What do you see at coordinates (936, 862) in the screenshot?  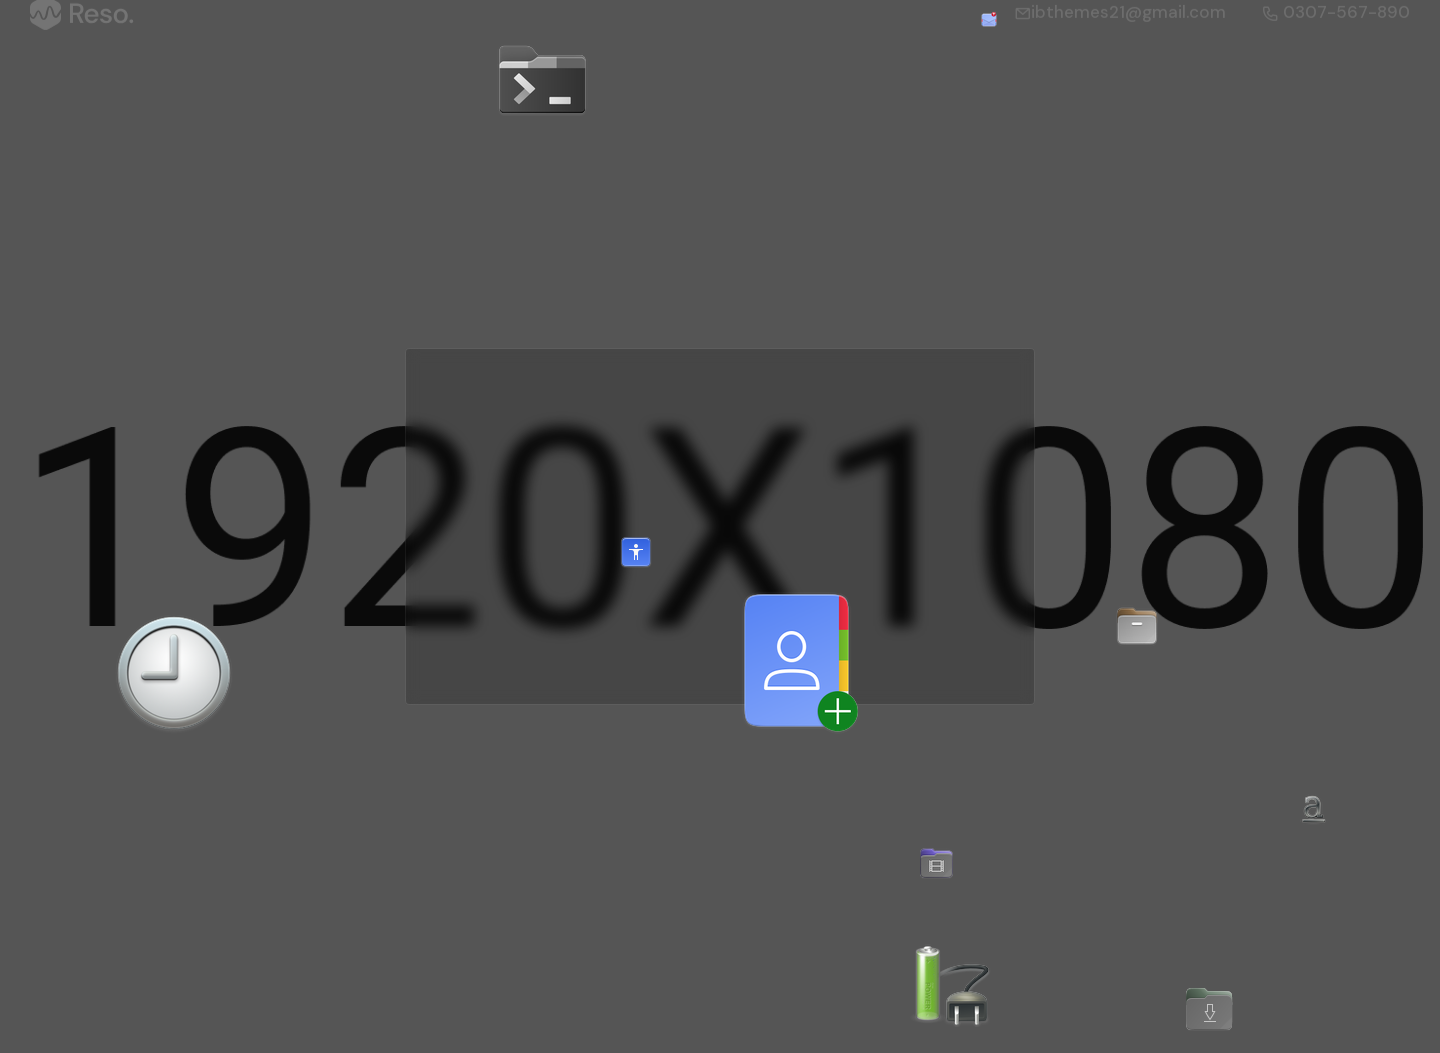 I see `open your videos folder` at bounding box center [936, 862].